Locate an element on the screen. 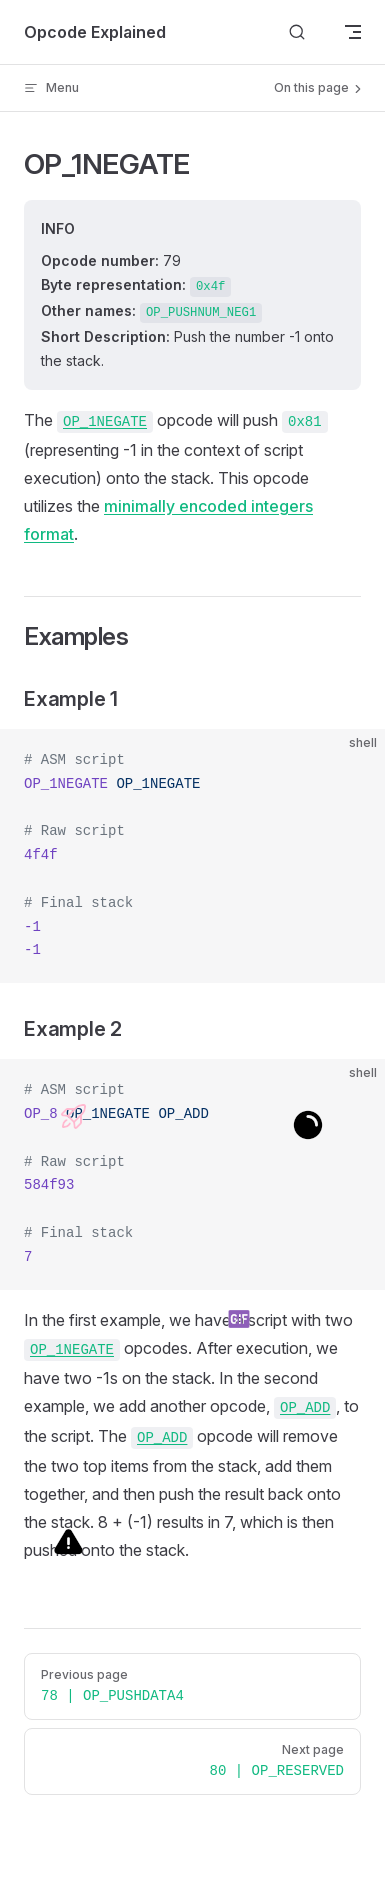  apply inner shadow effect to top-right corner is located at coordinates (308, 1125).